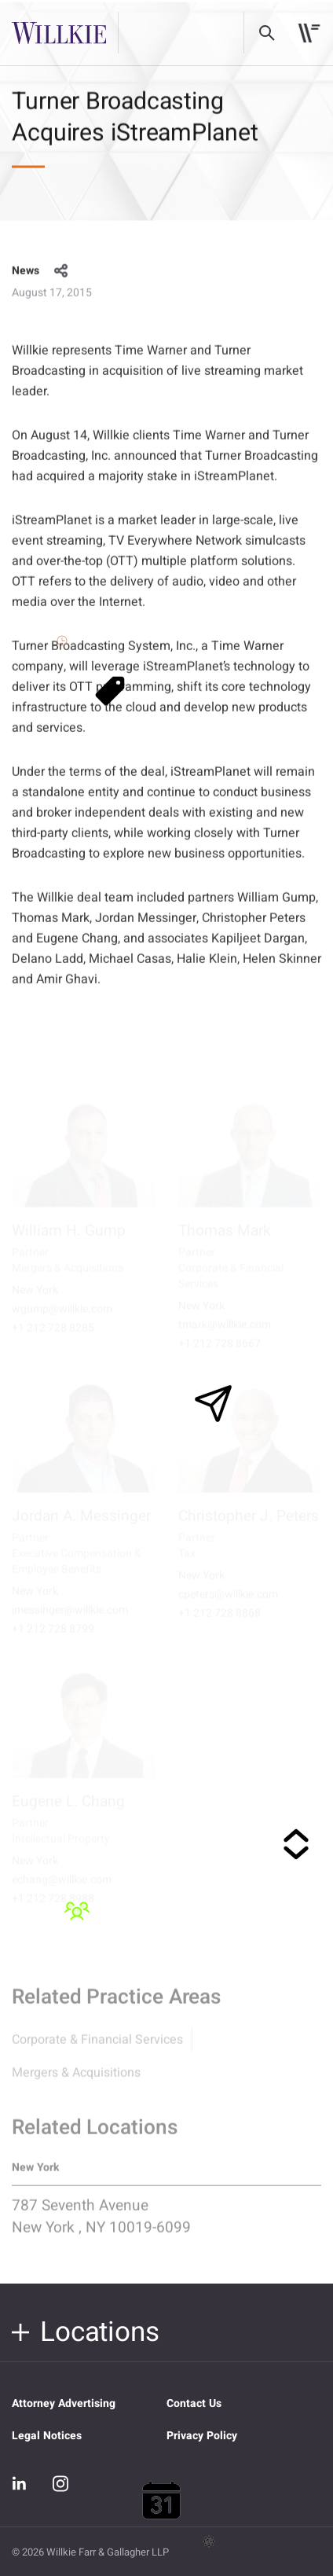 This screenshot has width=333, height=2576. Describe the element at coordinates (161, 2500) in the screenshot. I see `view or select a specific date` at that location.